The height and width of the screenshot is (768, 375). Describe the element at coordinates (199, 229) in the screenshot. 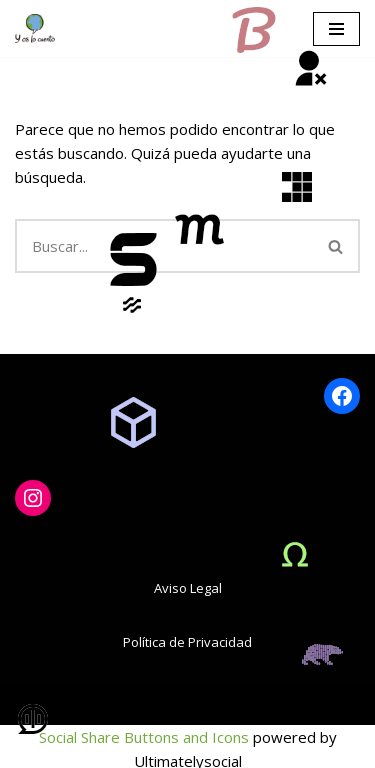

I see `open mojeek search engine` at that location.